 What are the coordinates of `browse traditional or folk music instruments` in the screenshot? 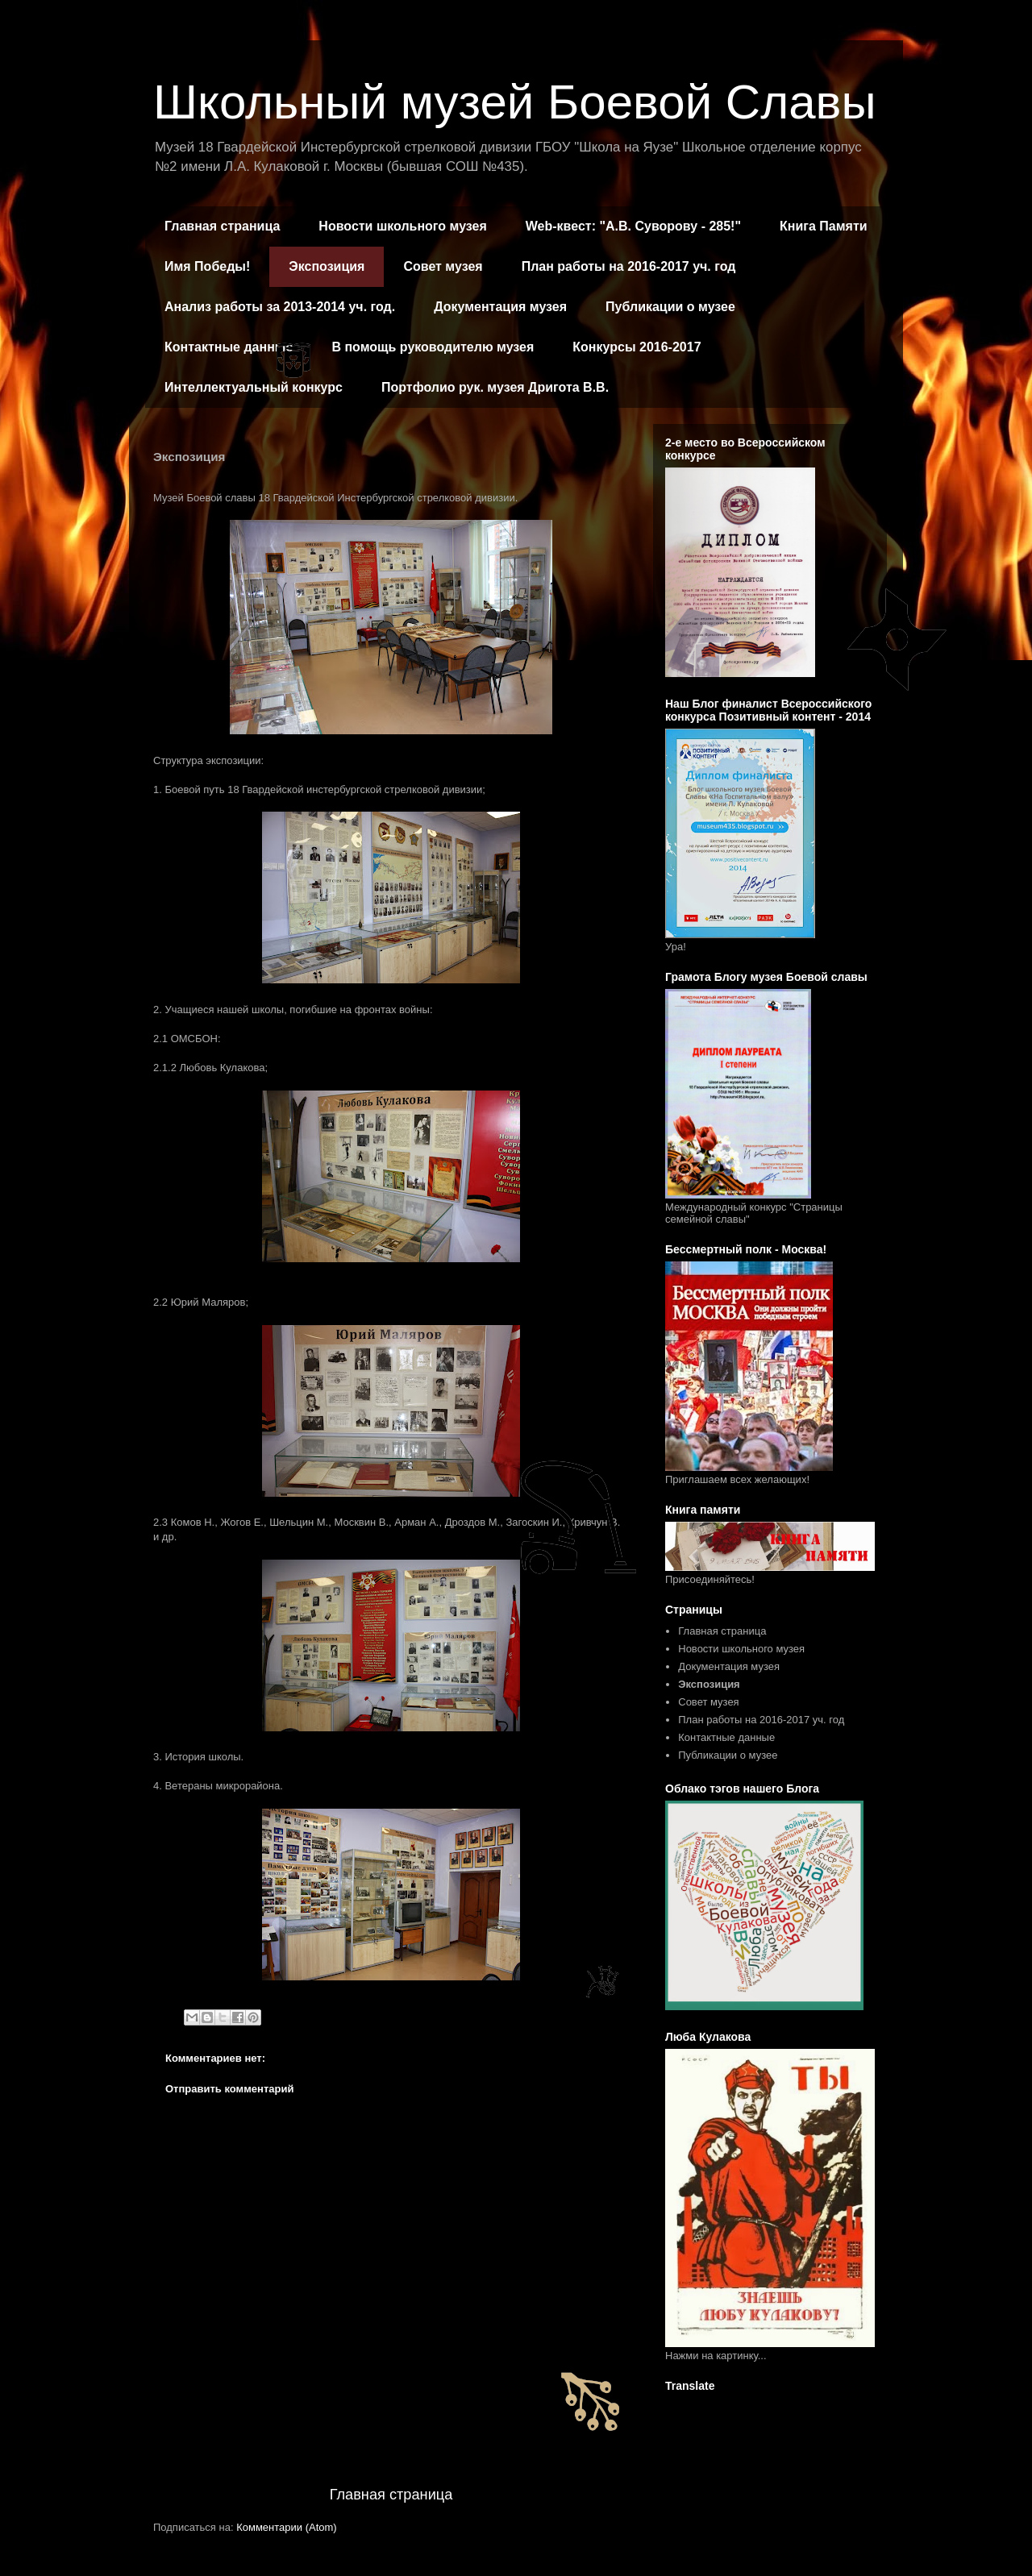 It's located at (602, 1982).